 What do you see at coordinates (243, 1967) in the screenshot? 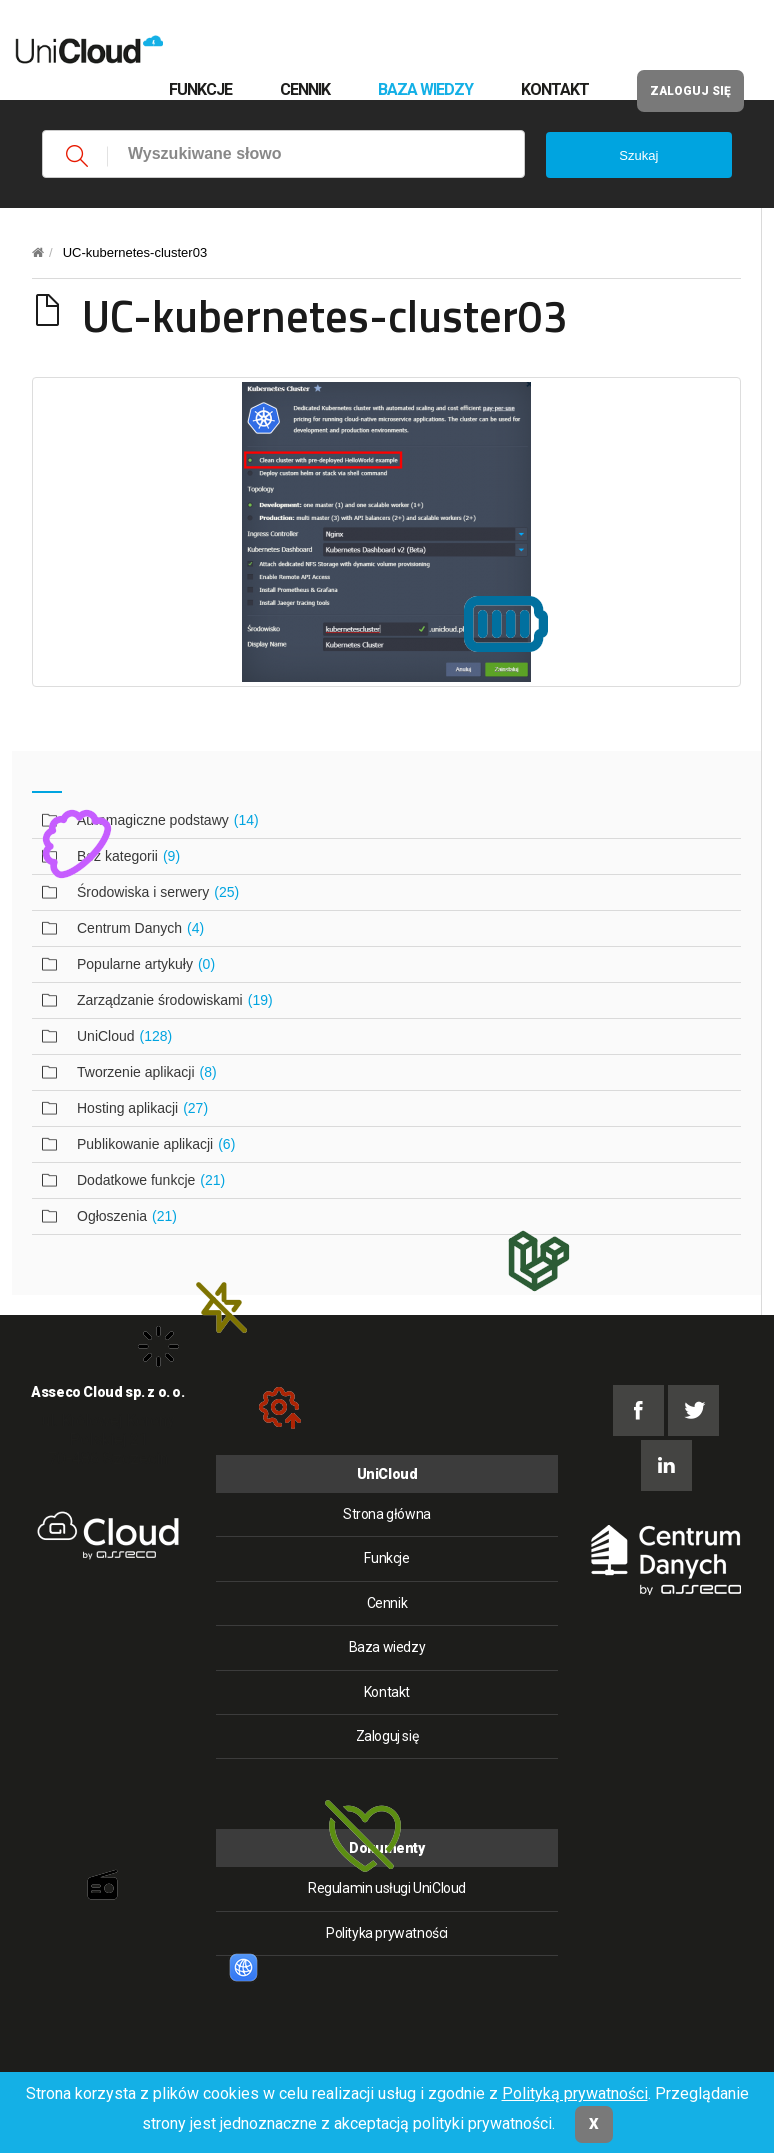
I see `access web-based applications` at bounding box center [243, 1967].